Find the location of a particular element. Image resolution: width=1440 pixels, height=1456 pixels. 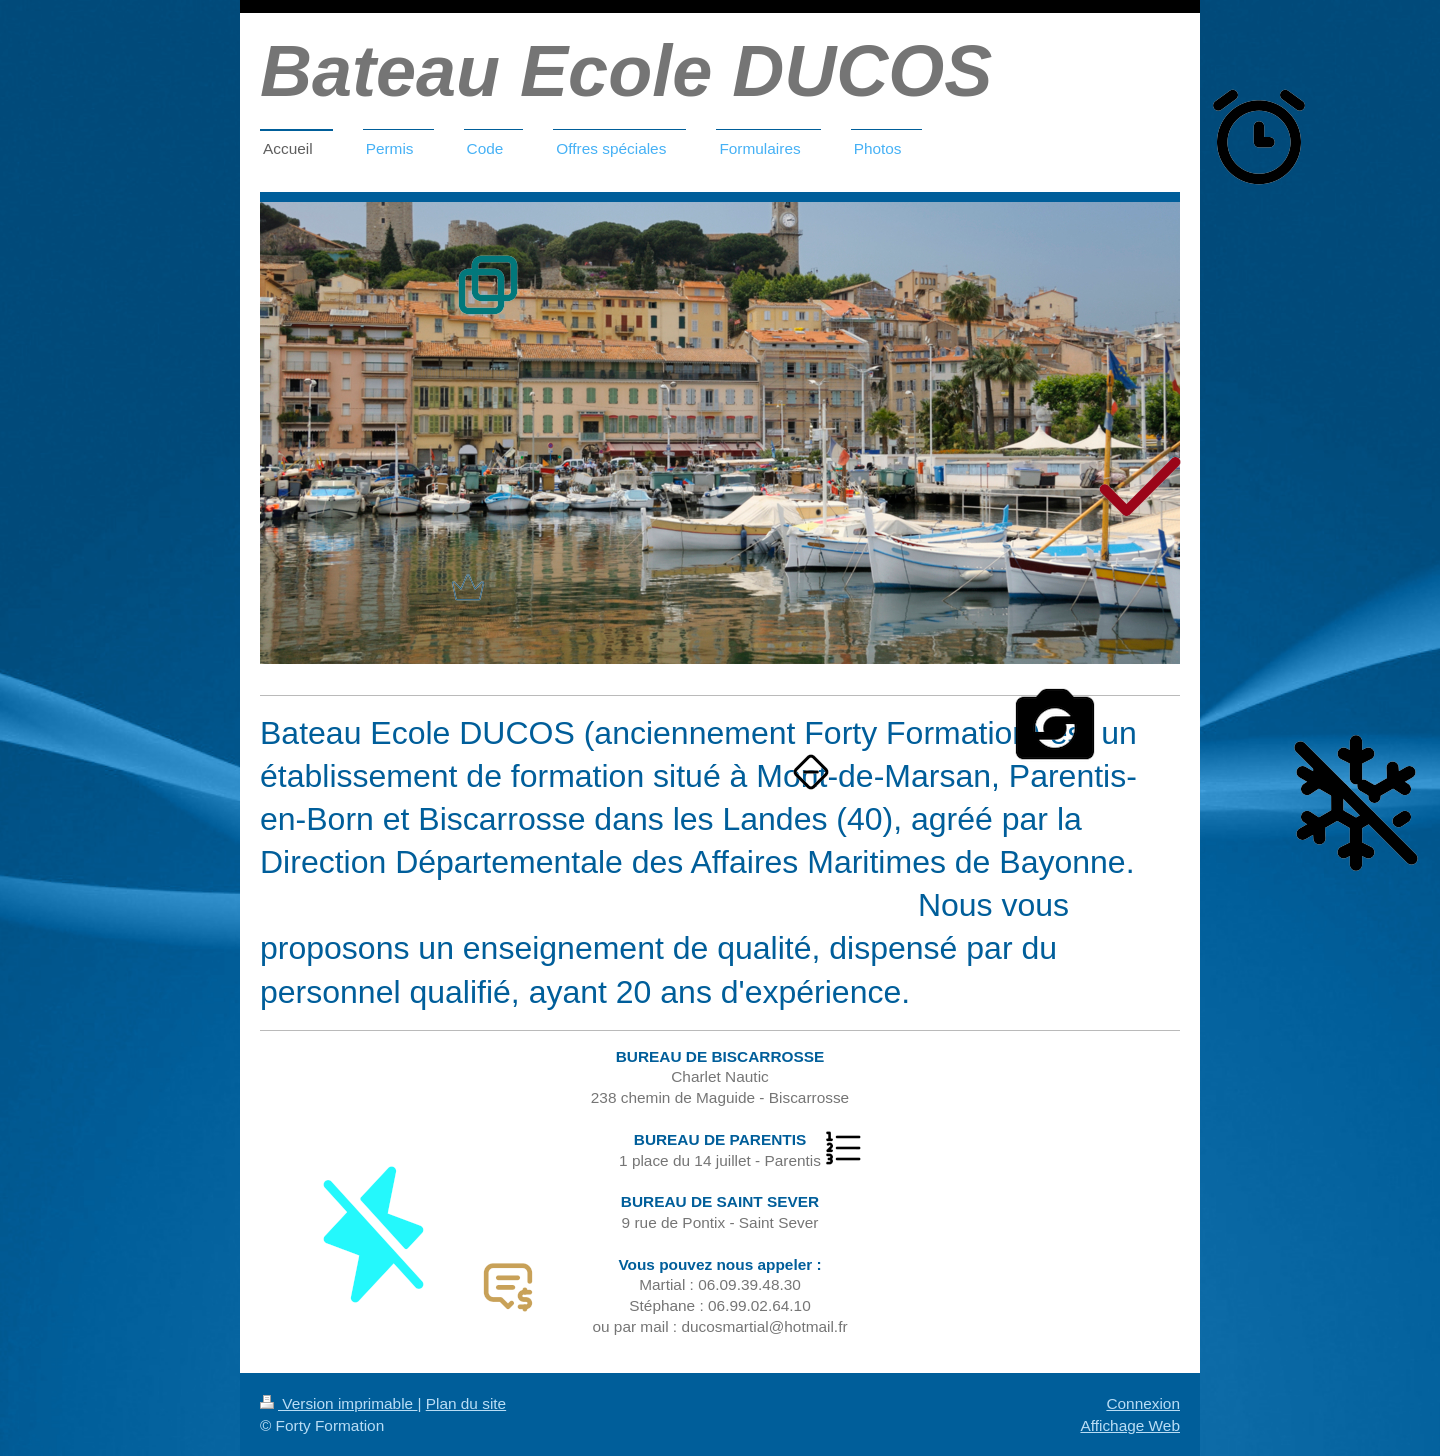

confirm or submit an action is located at coordinates (1140, 484).